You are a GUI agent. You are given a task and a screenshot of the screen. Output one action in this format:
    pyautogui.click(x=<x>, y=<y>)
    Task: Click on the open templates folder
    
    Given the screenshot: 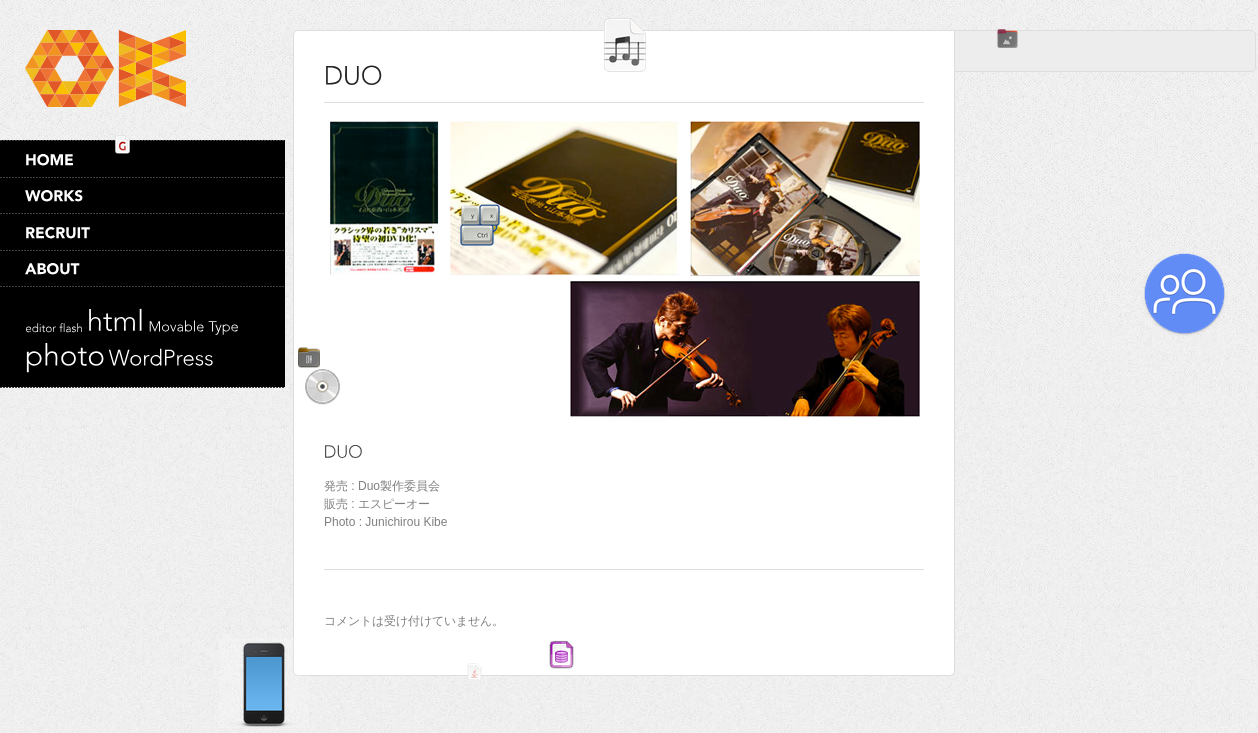 What is the action you would take?
    pyautogui.click(x=309, y=357)
    